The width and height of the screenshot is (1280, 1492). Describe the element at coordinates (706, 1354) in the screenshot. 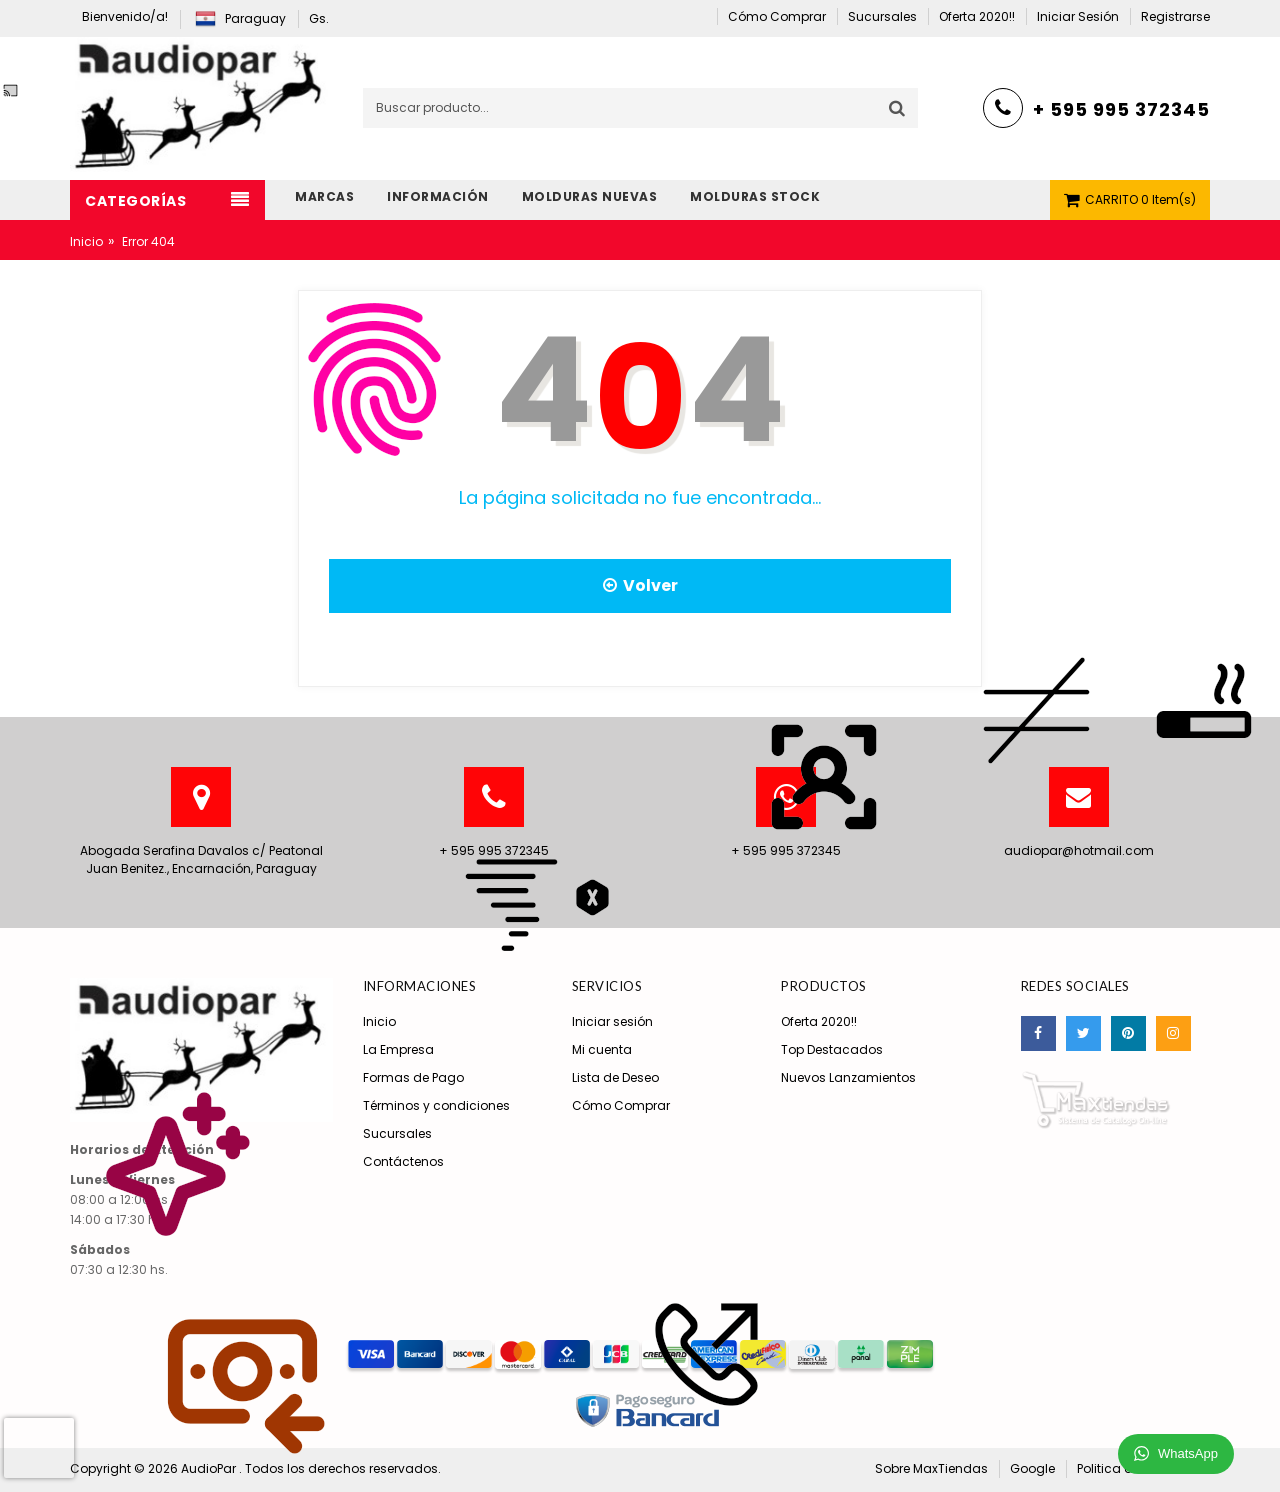

I see `indicates an outgoing call was made` at that location.